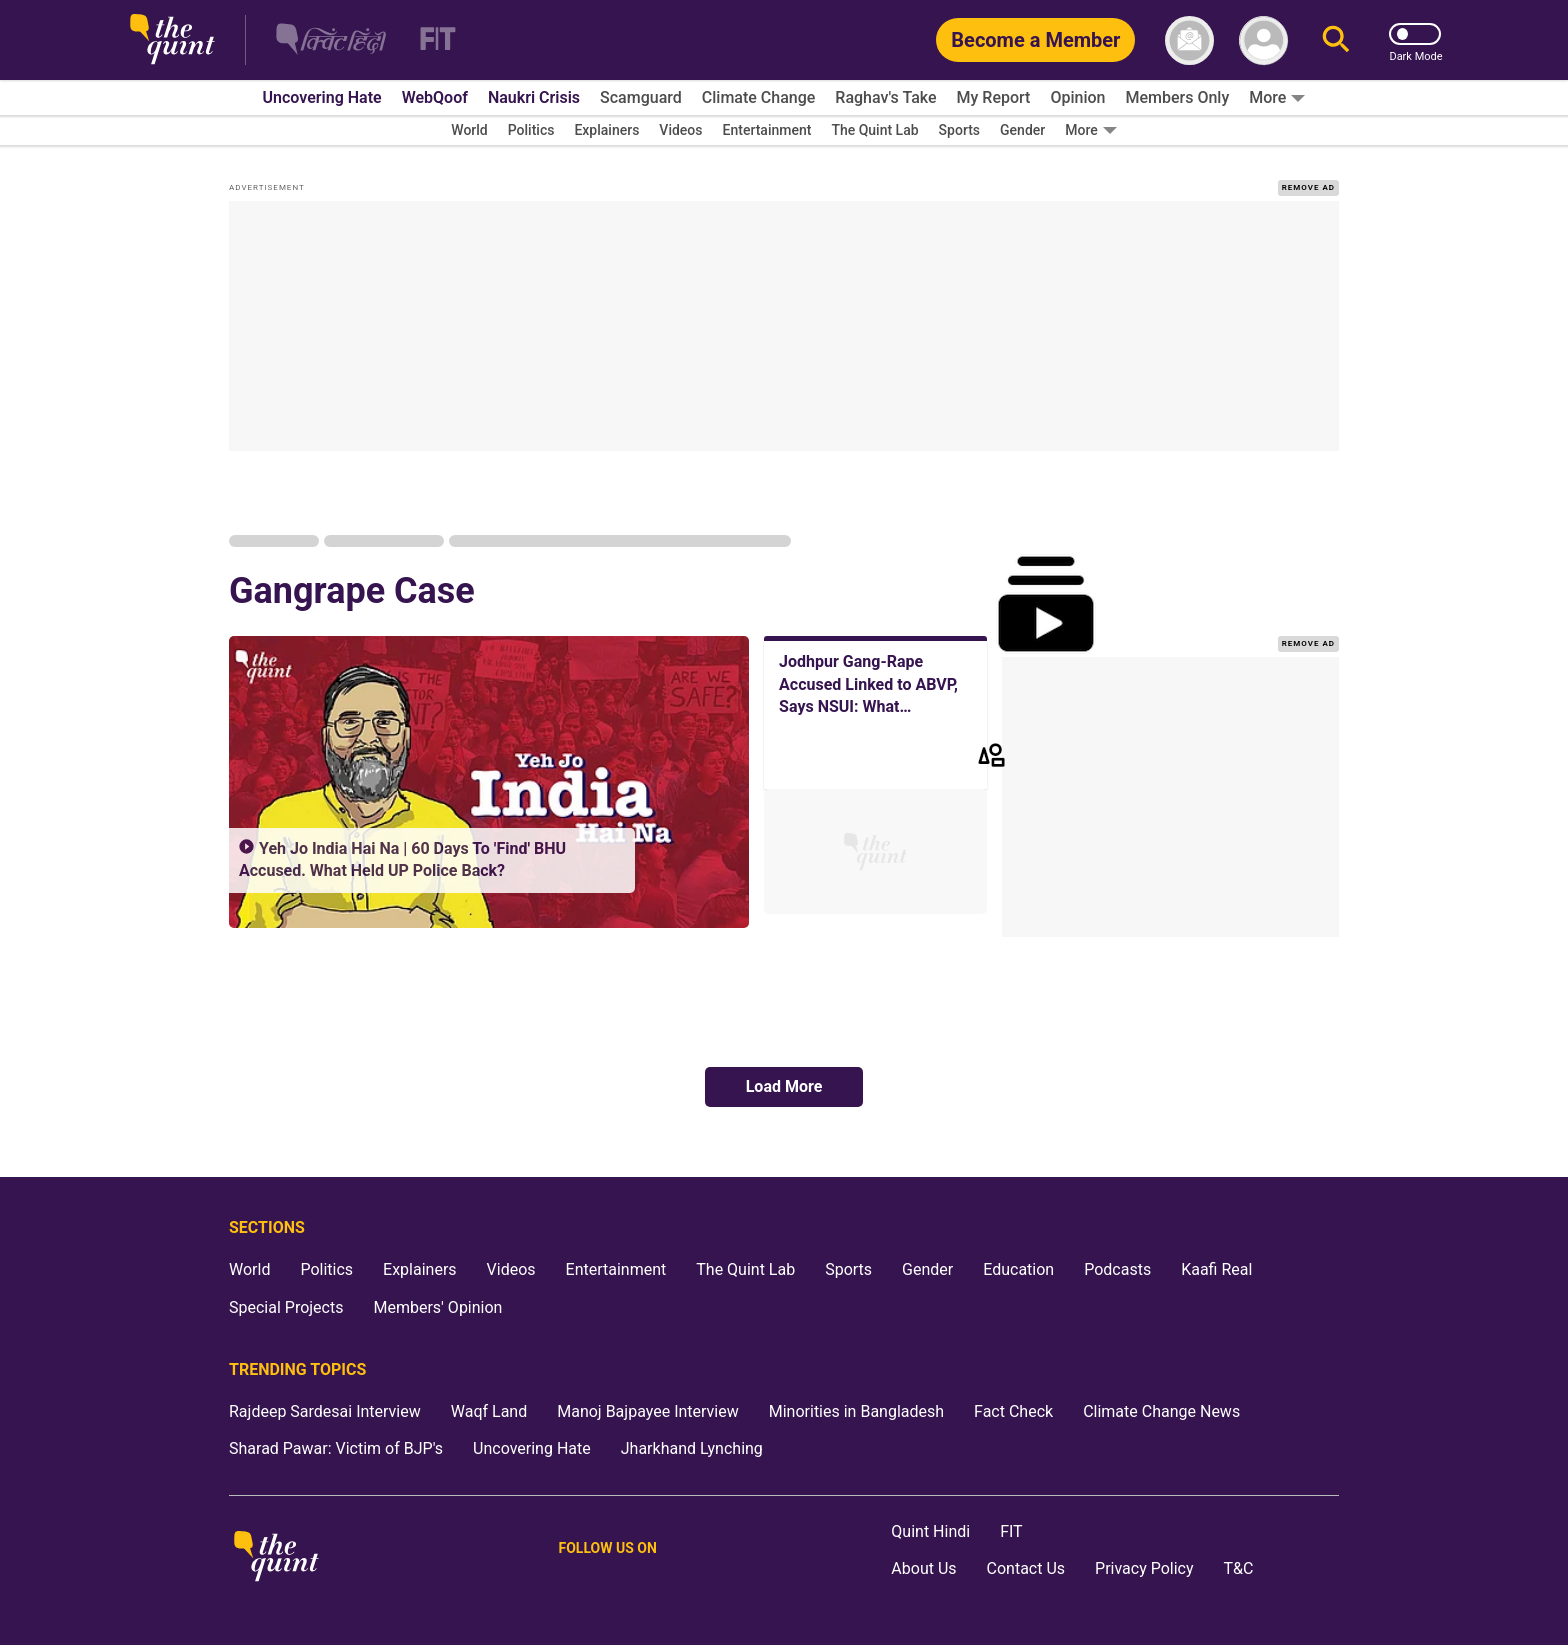  Describe the element at coordinates (1046, 604) in the screenshot. I see `view your subscriptions` at that location.